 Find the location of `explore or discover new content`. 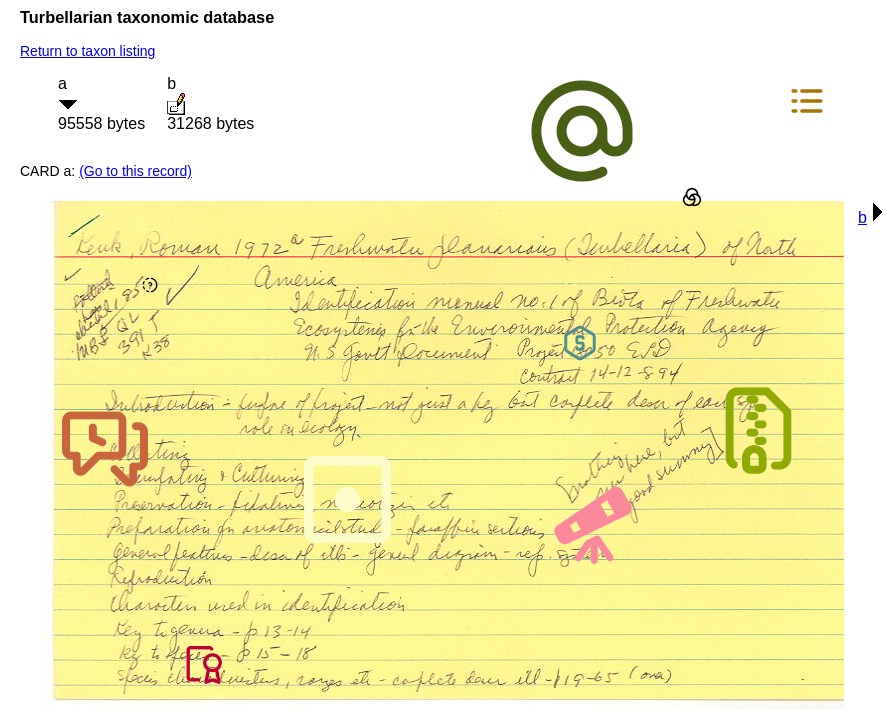

explore or discover new content is located at coordinates (593, 525).